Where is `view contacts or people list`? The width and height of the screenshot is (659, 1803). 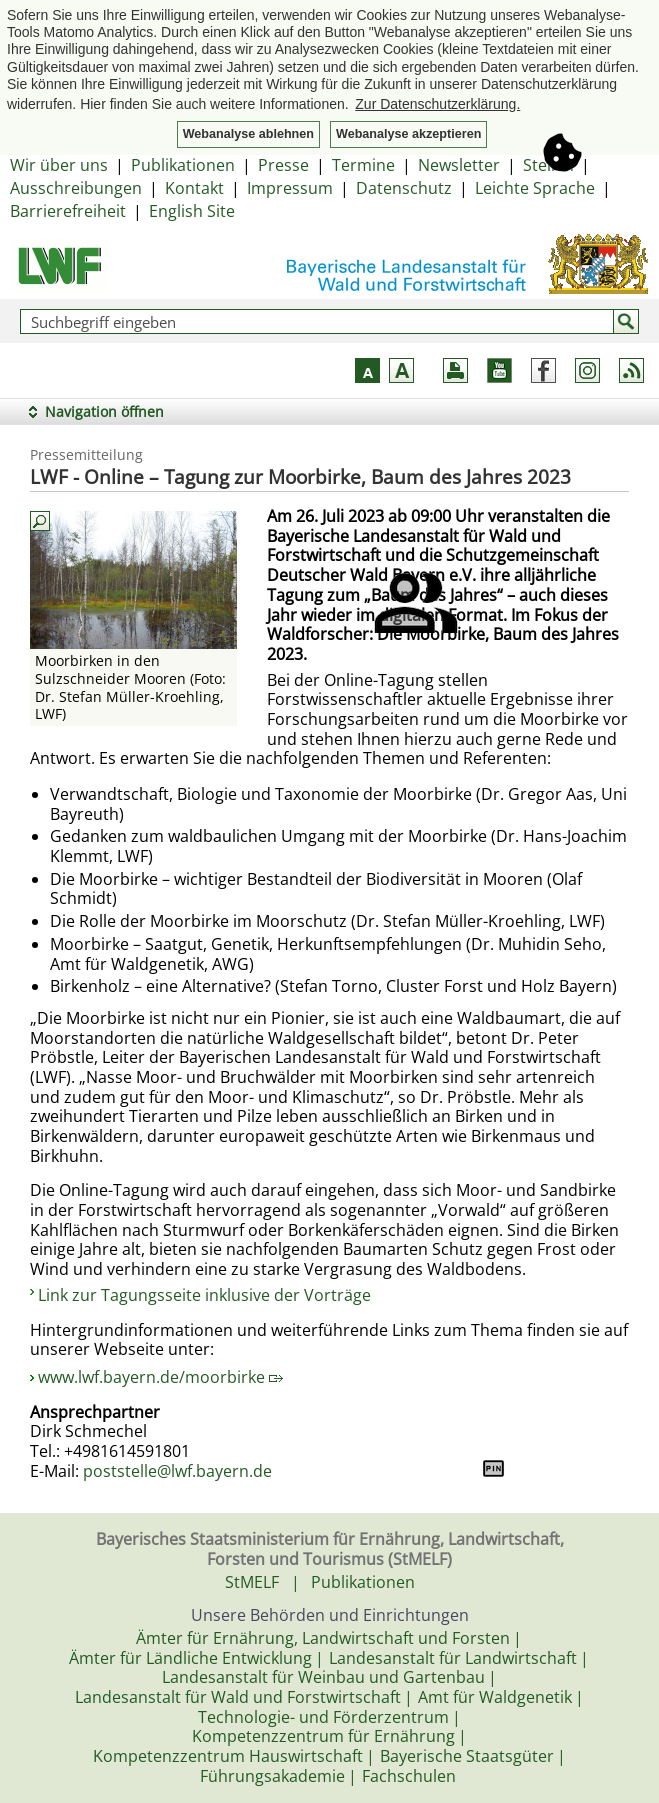 view contacts or people list is located at coordinates (416, 603).